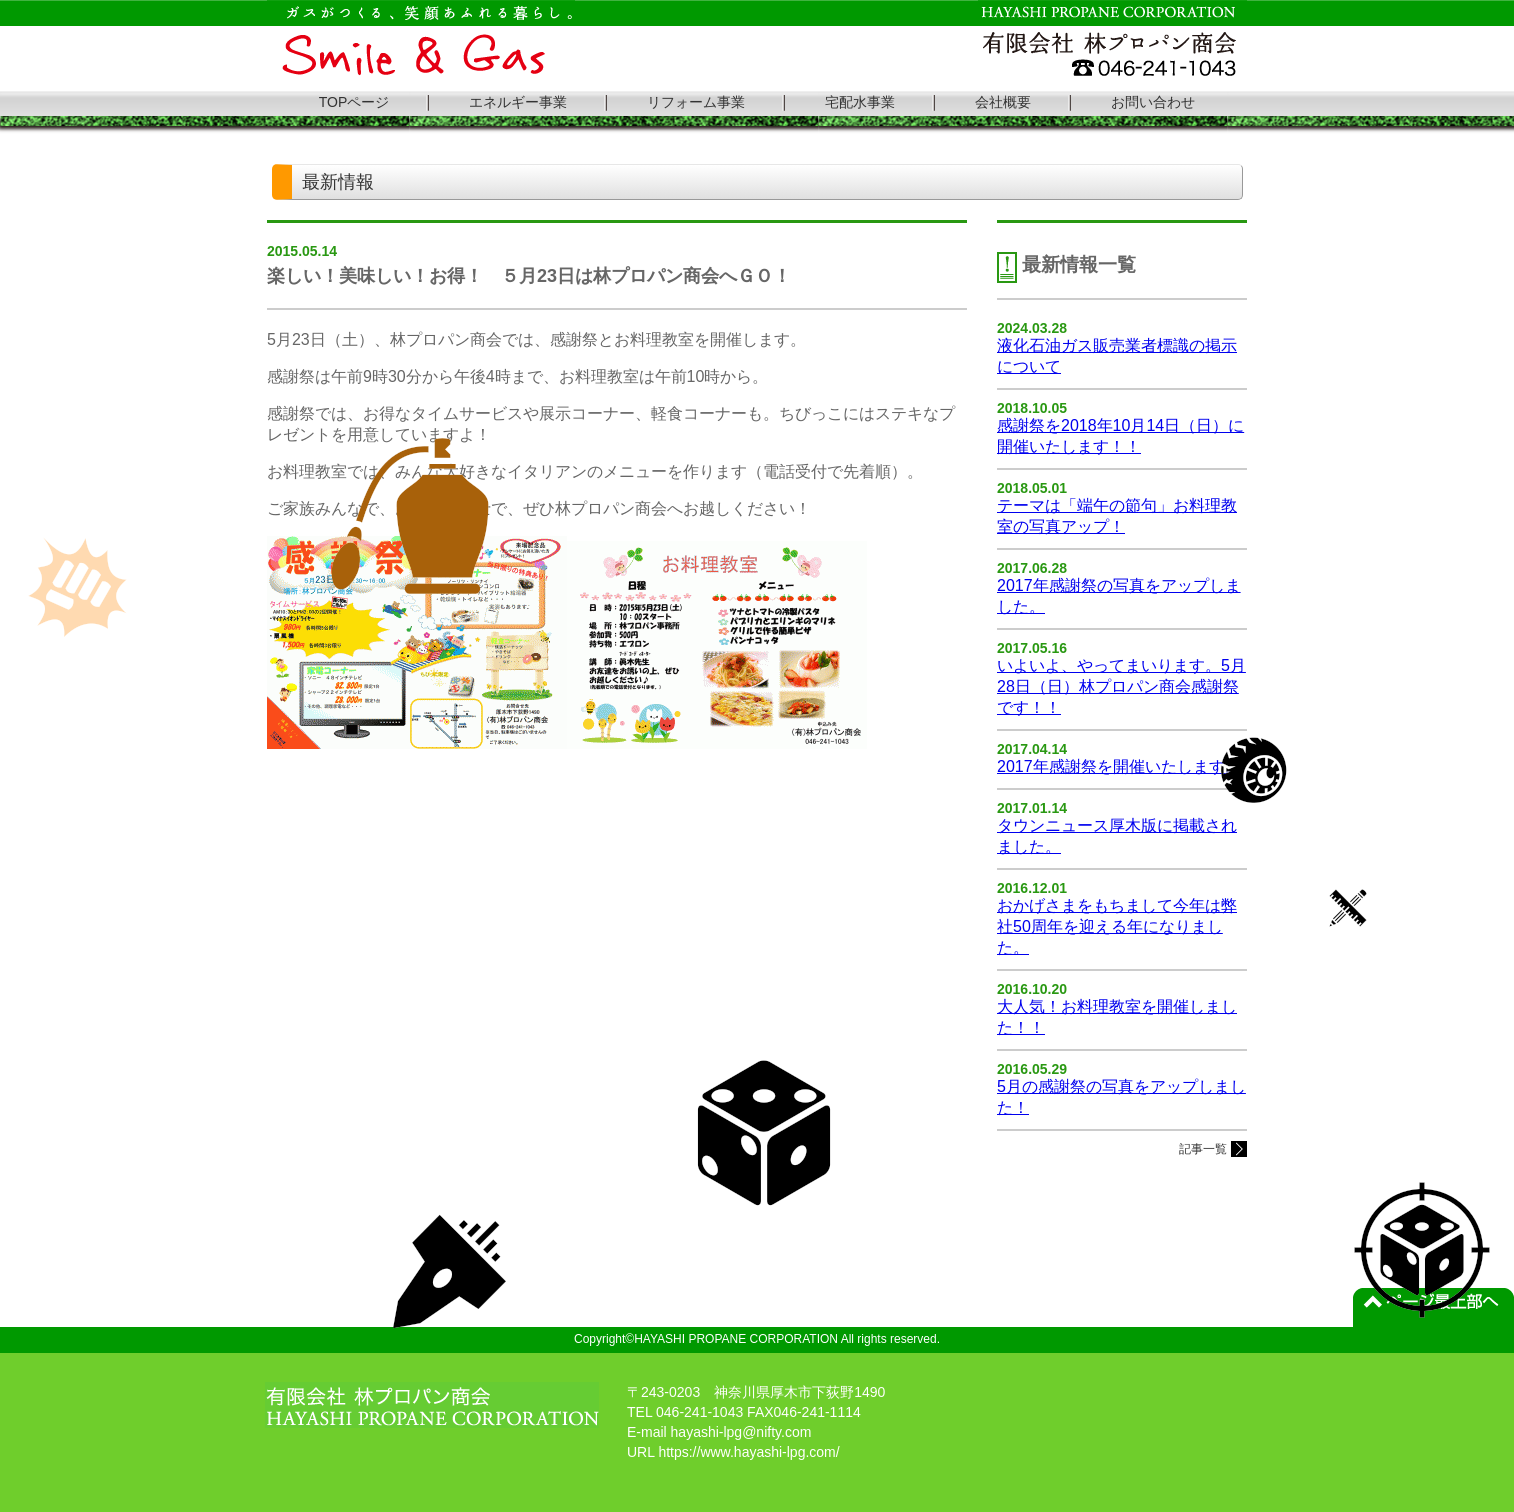 Image resolution: width=1514 pixels, height=1512 pixels. What do you see at coordinates (449, 1271) in the screenshot?
I see `select heavy fighter class or unit` at bounding box center [449, 1271].